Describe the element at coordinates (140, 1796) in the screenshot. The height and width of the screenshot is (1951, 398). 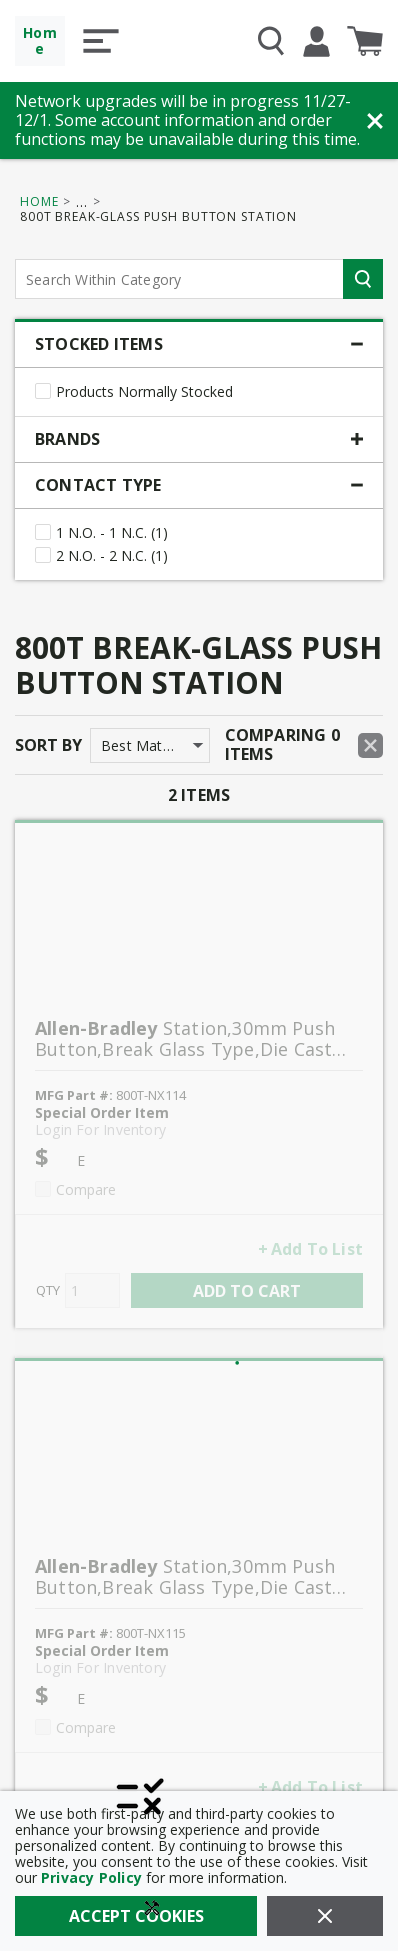
I see `review items with pass/fail status` at that location.